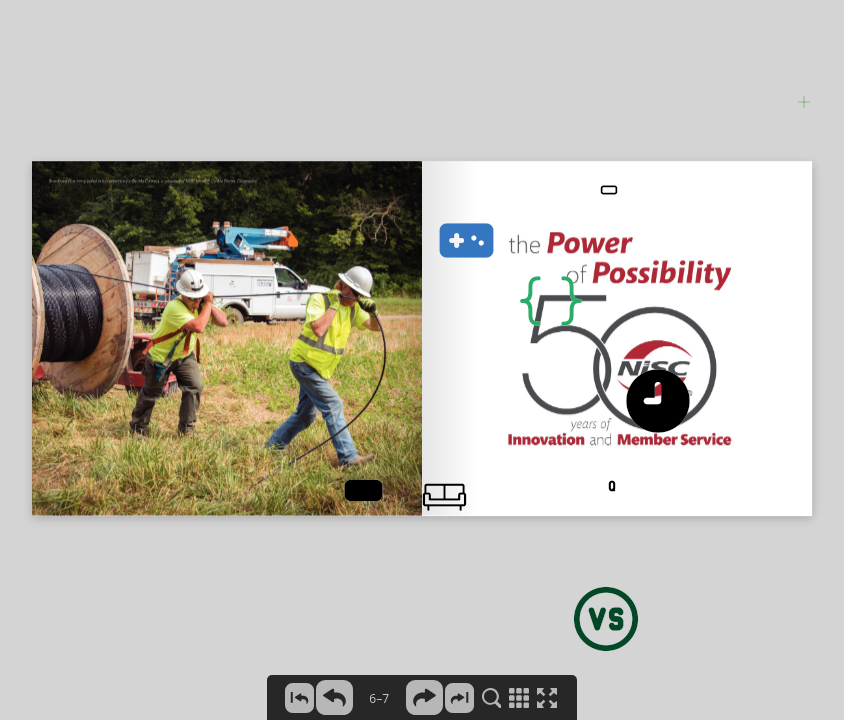 This screenshot has width=844, height=720. Describe the element at coordinates (658, 401) in the screenshot. I see `indicates the current time is 9 o'clock` at that location.